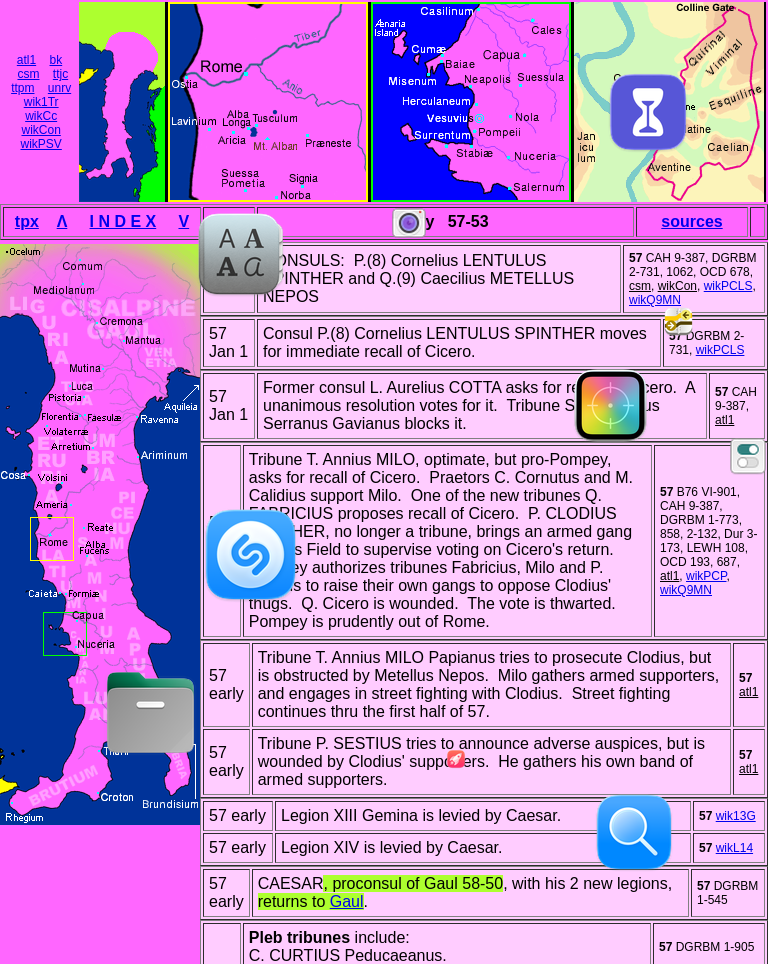 Image resolution: width=768 pixels, height=964 pixels. What do you see at coordinates (150, 712) in the screenshot?
I see `open the file manager app` at bounding box center [150, 712].